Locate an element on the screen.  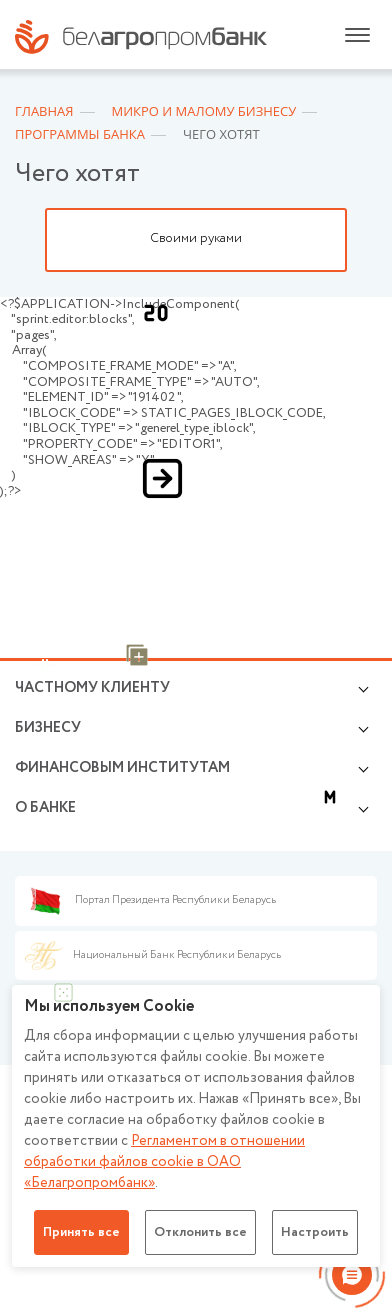
indicates medium size option is located at coordinates (330, 797).